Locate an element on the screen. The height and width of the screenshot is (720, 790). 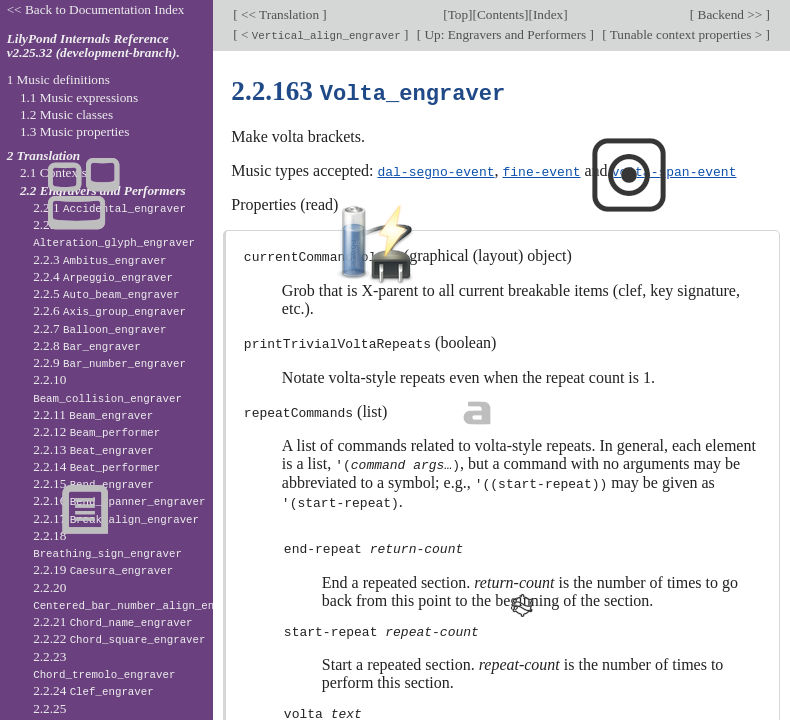
access multi-disk or RAID storage drive is located at coordinates (85, 511).